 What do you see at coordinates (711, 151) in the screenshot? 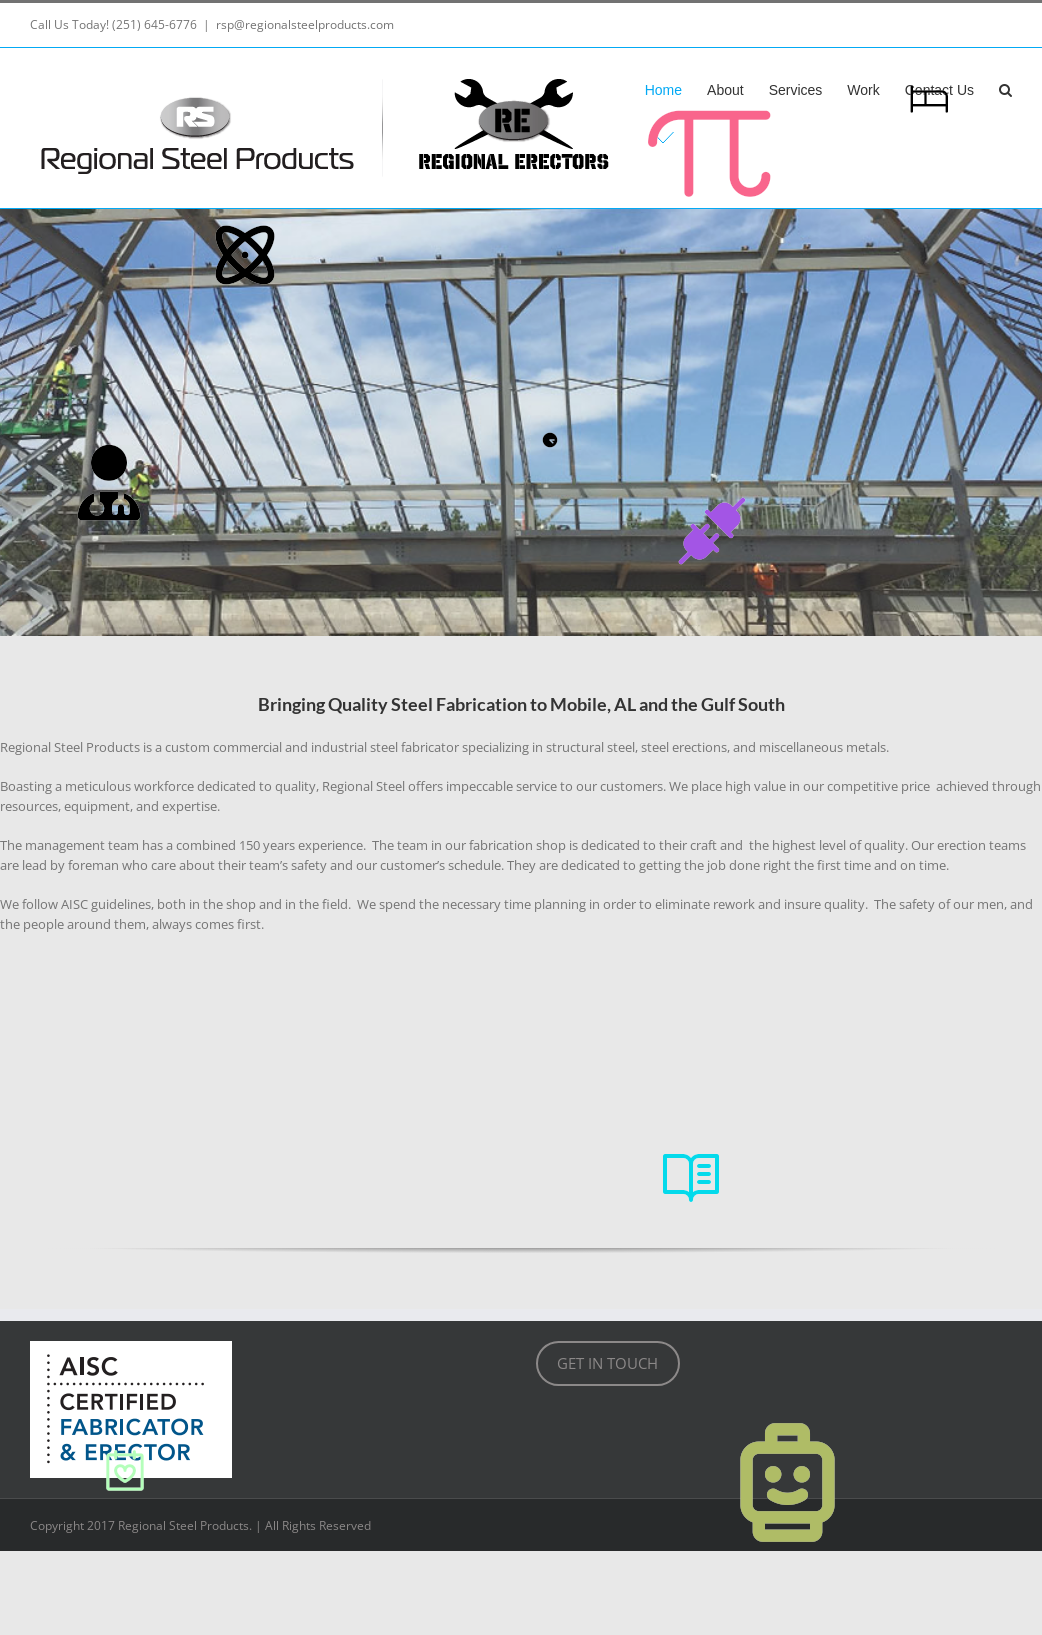
I see `access mathematical constants or formulas` at bounding box center [711, 151].